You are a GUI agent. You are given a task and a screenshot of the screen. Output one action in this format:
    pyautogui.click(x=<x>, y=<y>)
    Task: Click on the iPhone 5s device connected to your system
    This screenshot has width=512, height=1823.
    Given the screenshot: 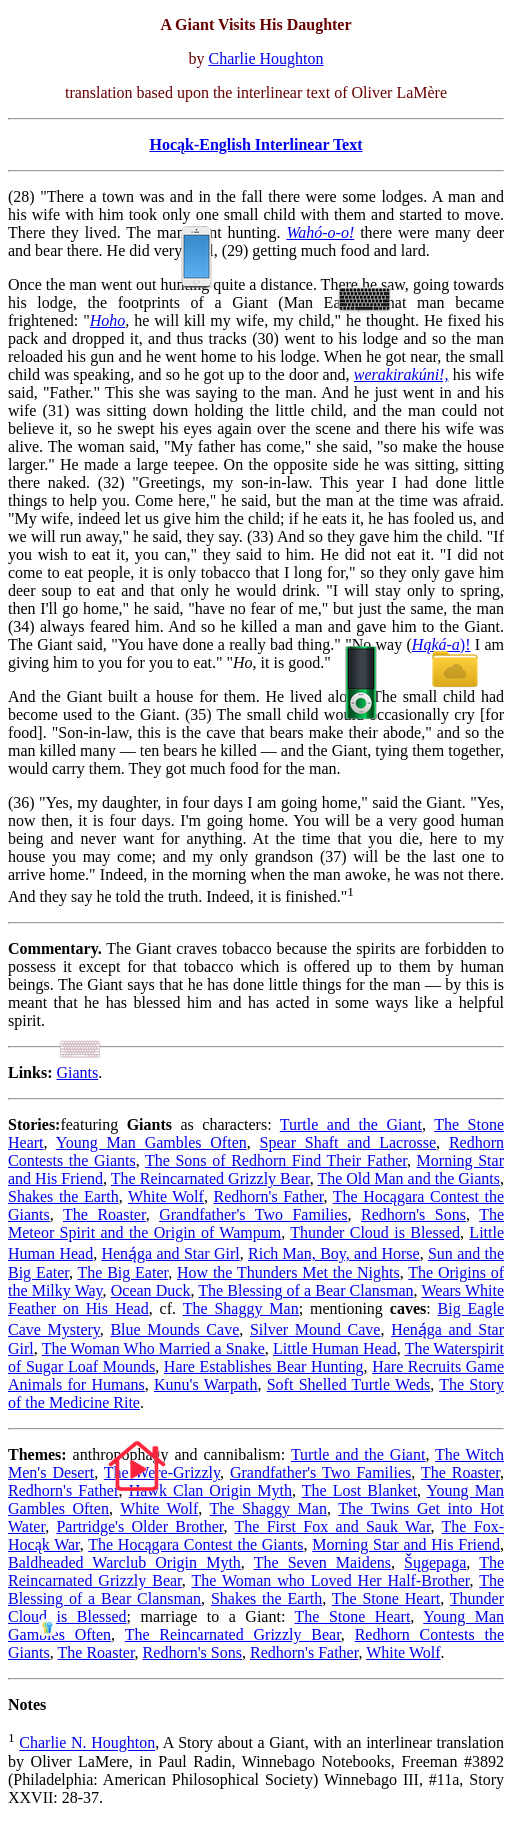 What is the action you would take?
    pyautogui.click(x=196, y=257)
    